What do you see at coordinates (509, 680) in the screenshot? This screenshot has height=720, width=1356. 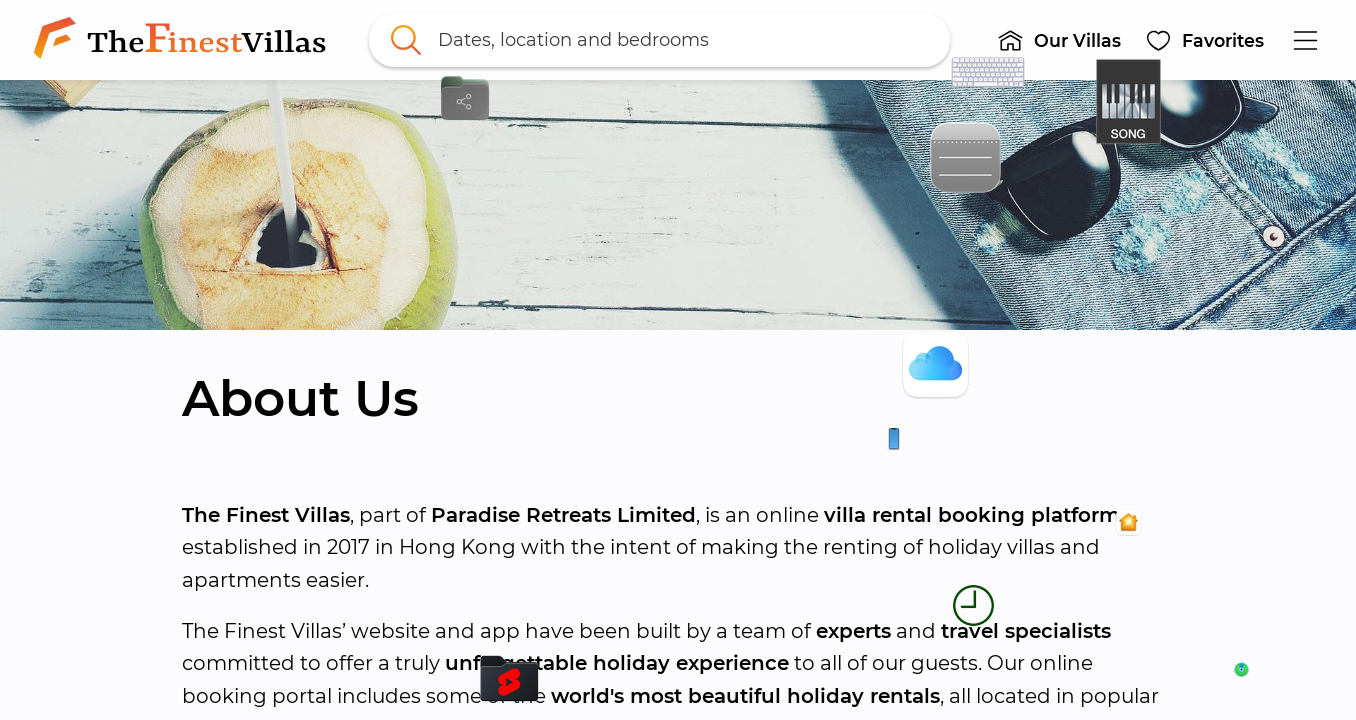 I see `open folder containing youtube shorts downloads` at bounding box center [509, 680].